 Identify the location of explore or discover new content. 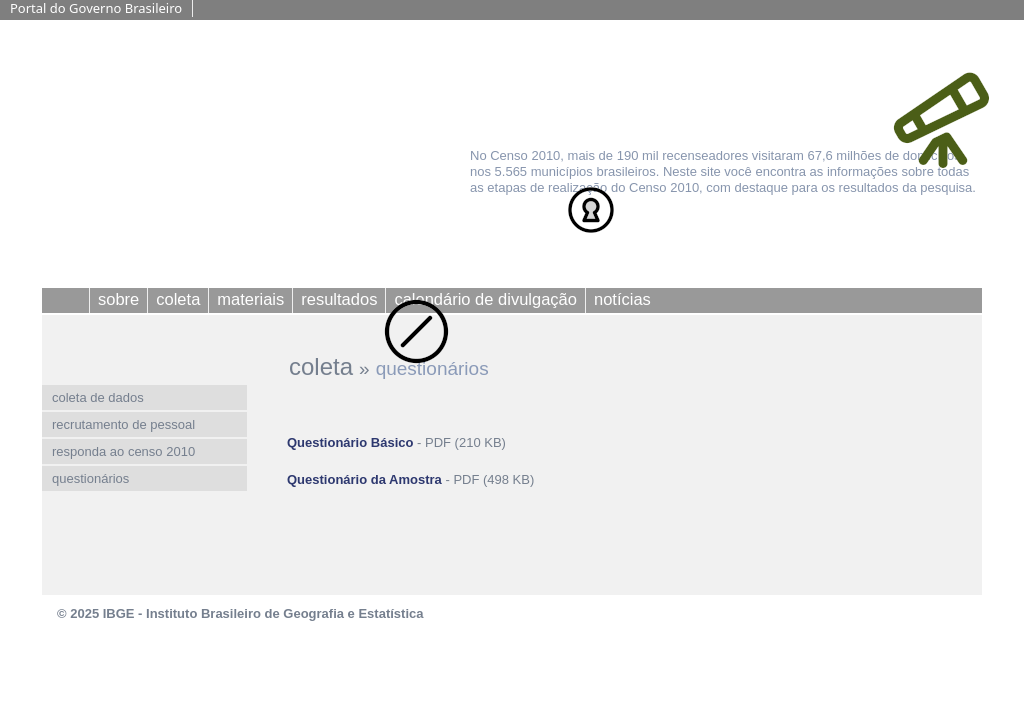
(941, 119).